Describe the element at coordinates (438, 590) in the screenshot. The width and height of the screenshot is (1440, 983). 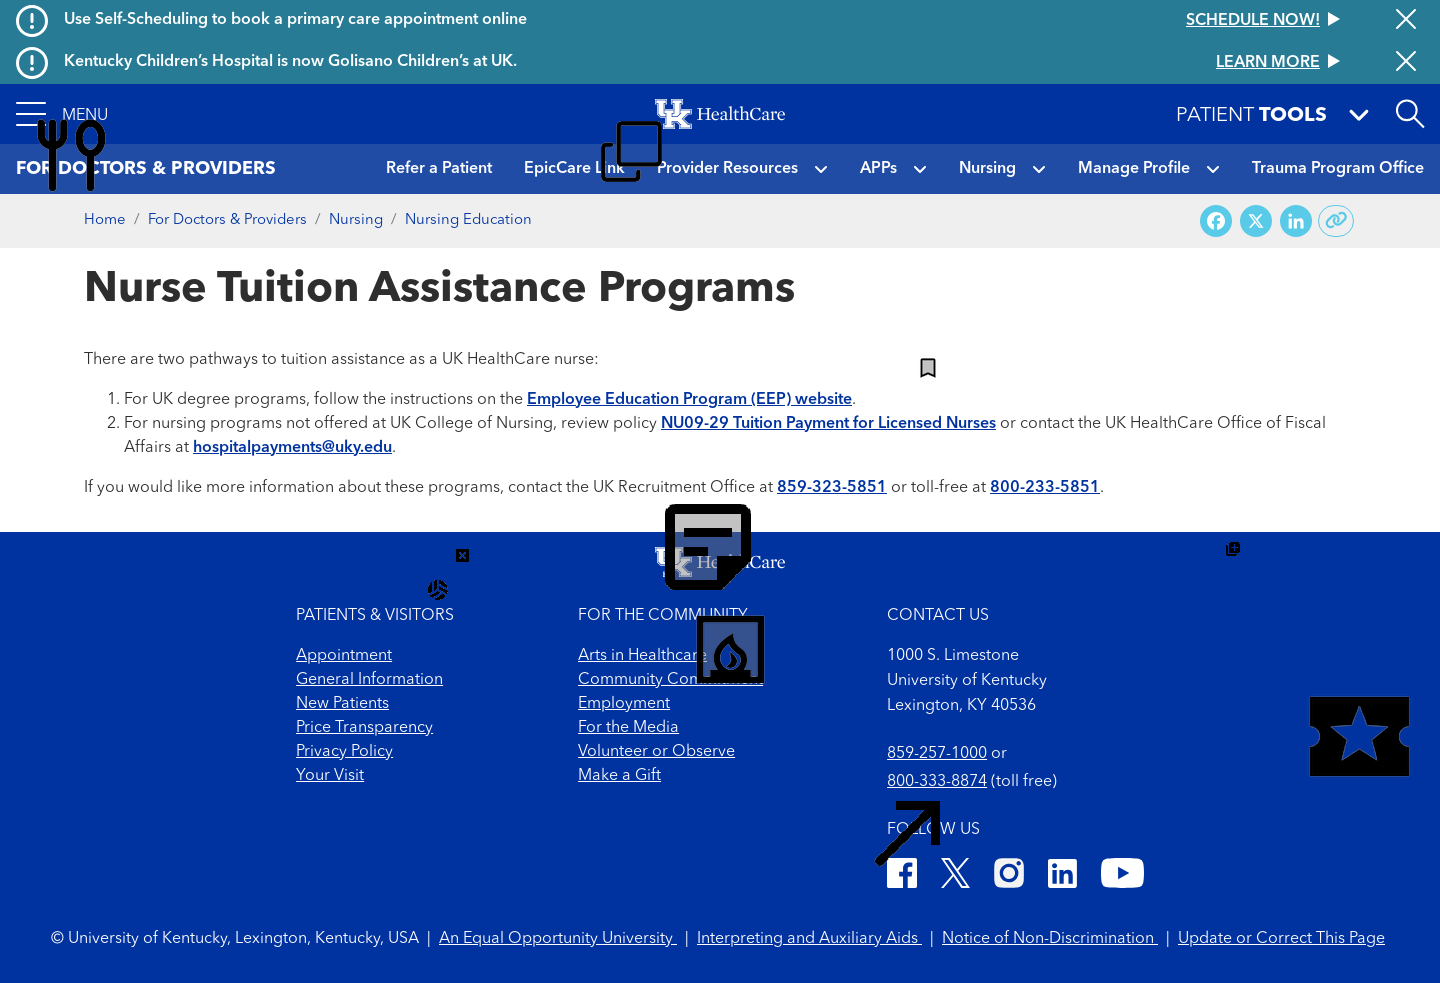
I see `access volleyball or sports content` at that location.